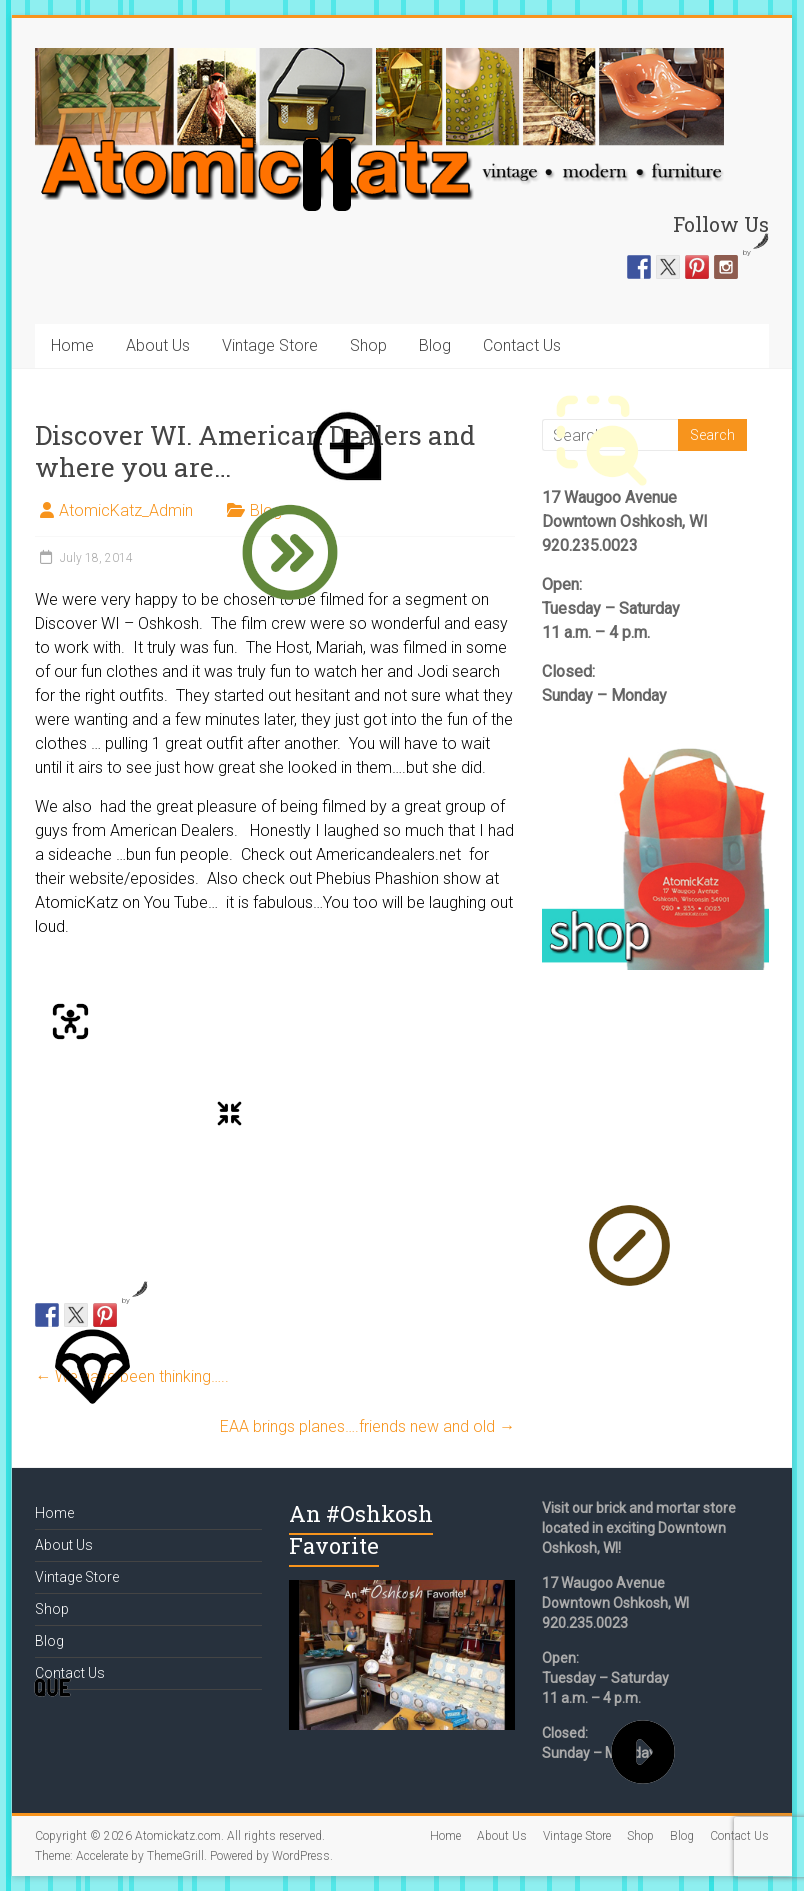  I want to click on skip forward or advance to next item, so click(290, 553).